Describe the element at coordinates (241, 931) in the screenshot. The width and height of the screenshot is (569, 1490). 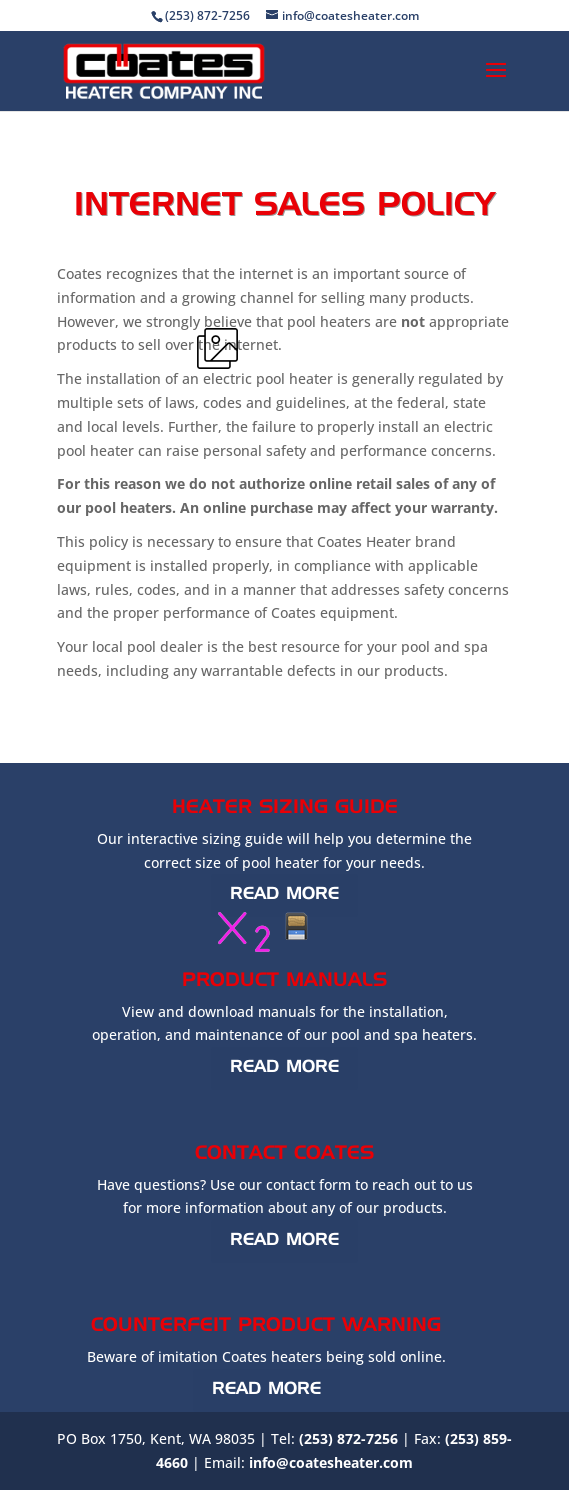
I see `format text as subscript` at that location.